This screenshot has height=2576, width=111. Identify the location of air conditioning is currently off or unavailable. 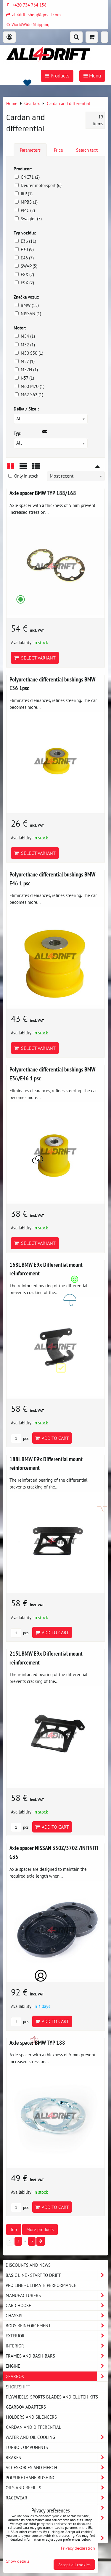
(45, 432).